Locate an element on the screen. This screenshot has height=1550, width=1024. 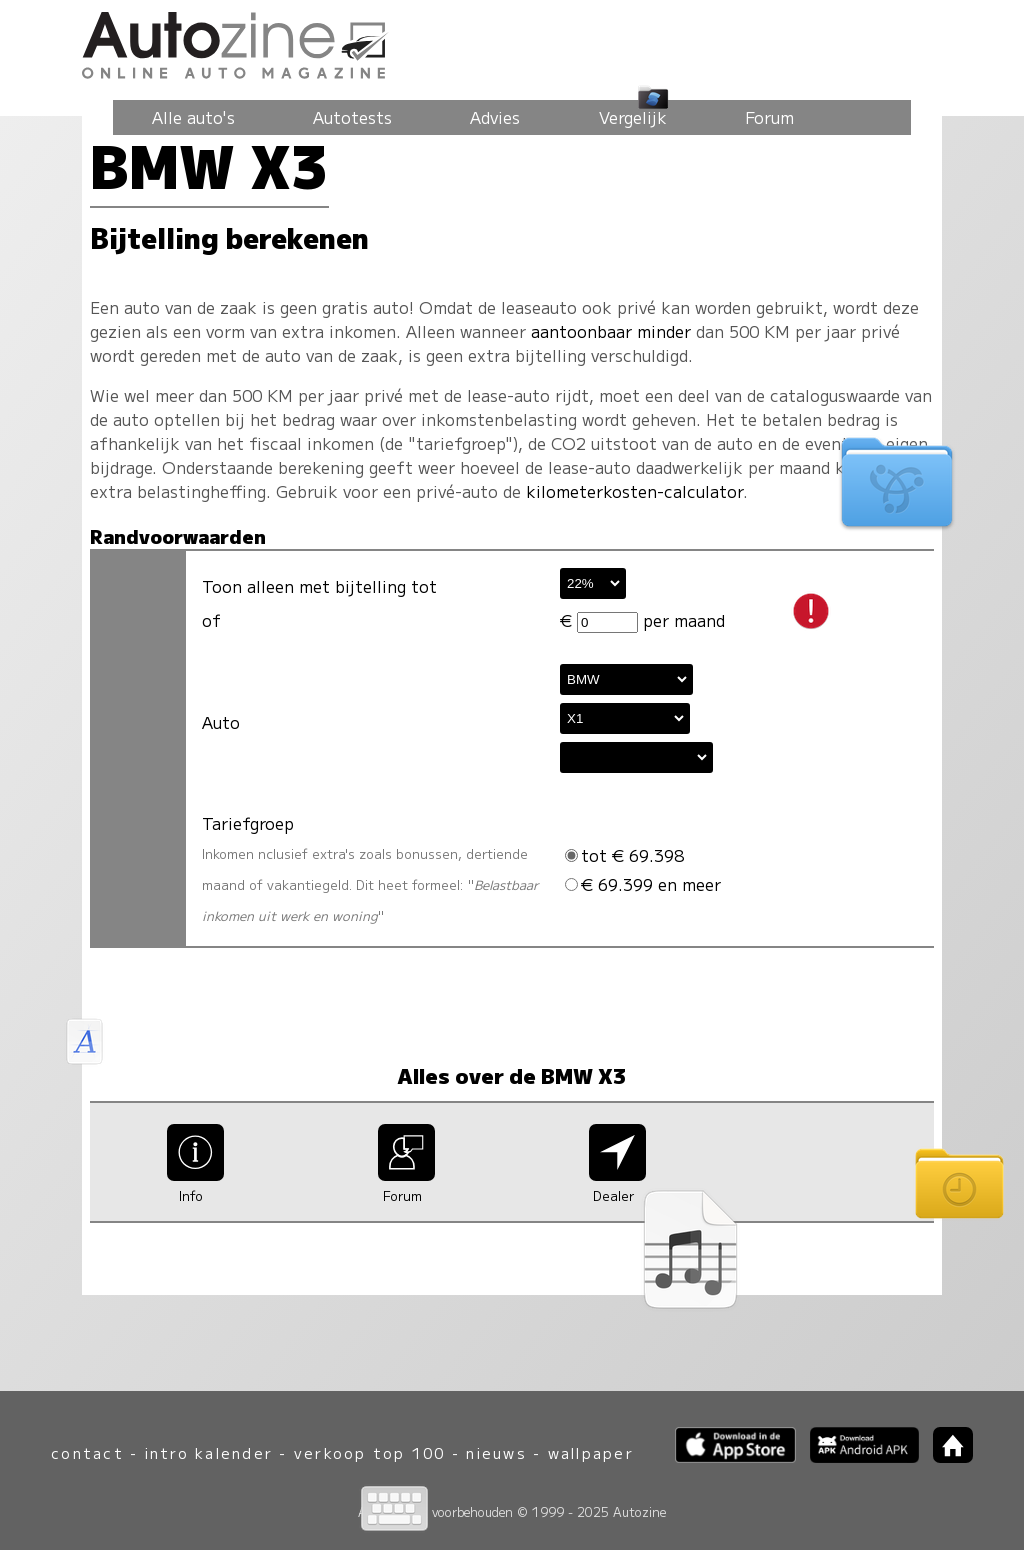
folder containing SolidJS project files is located at coordinates (653, 98).